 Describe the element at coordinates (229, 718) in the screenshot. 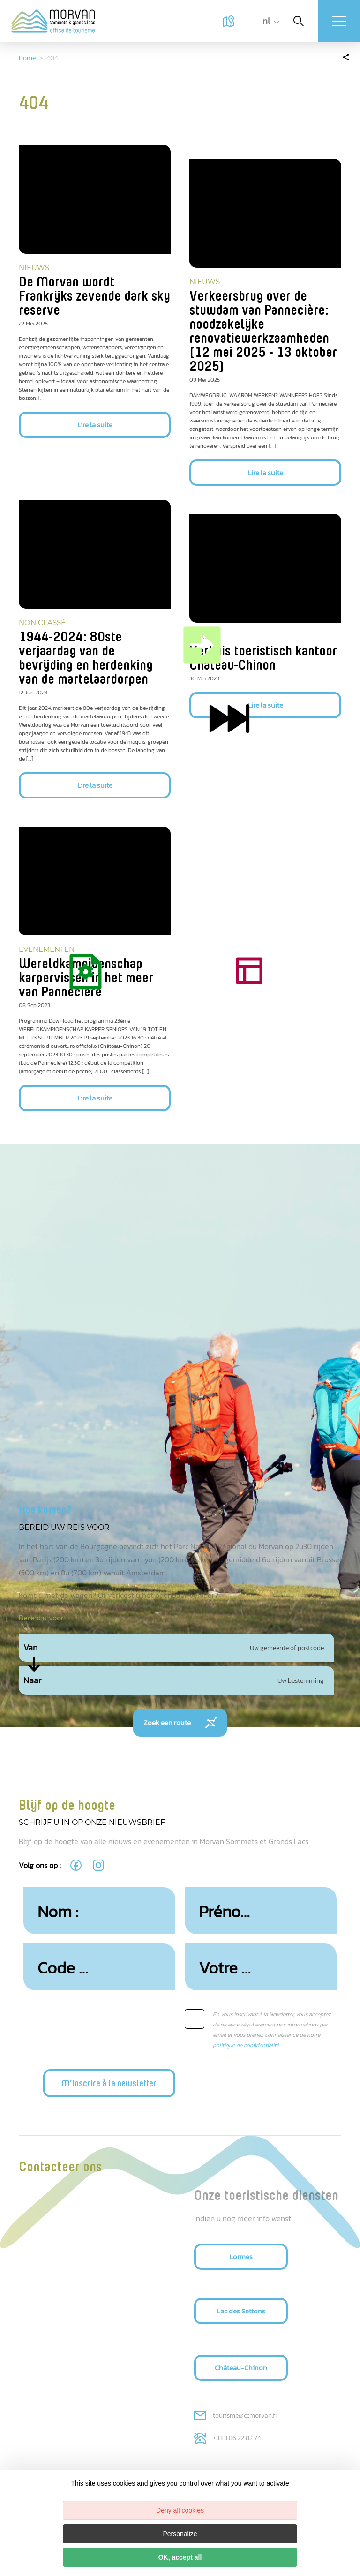

I see `skip to the end of the track` at that location.